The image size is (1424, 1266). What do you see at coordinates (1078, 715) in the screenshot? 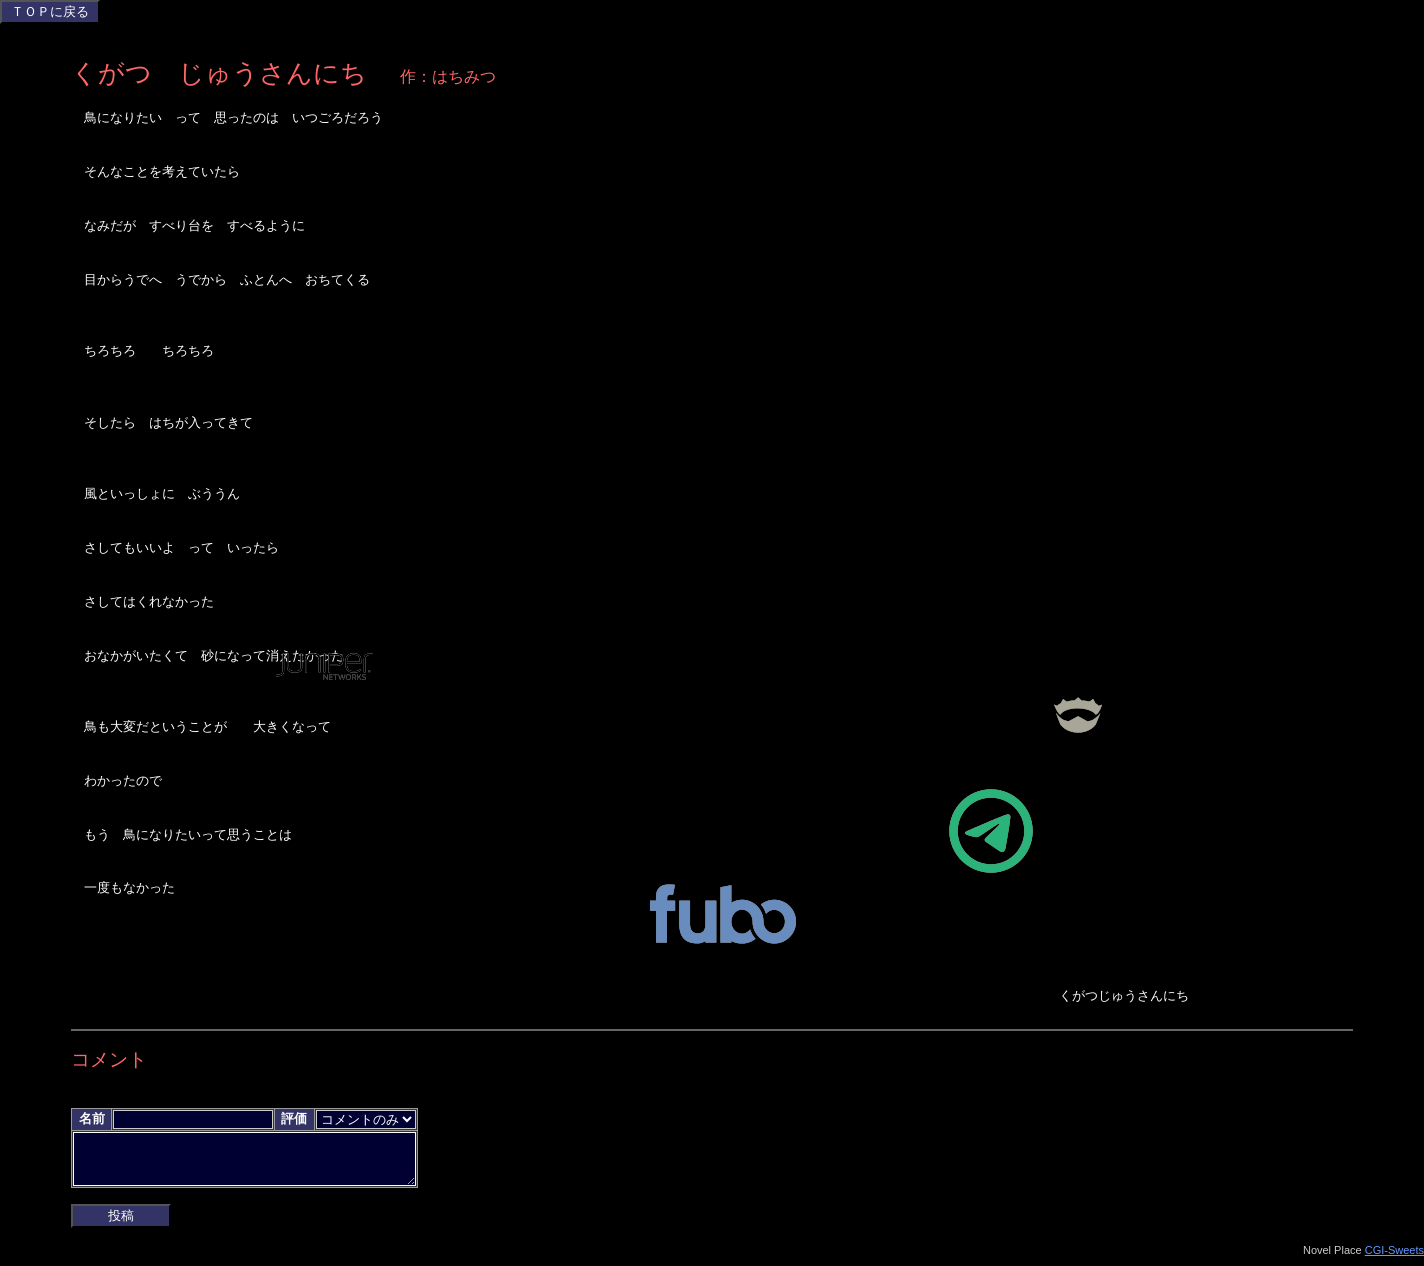
I see `navigate to the nim programming language website` at bounding box center [1078, 715].